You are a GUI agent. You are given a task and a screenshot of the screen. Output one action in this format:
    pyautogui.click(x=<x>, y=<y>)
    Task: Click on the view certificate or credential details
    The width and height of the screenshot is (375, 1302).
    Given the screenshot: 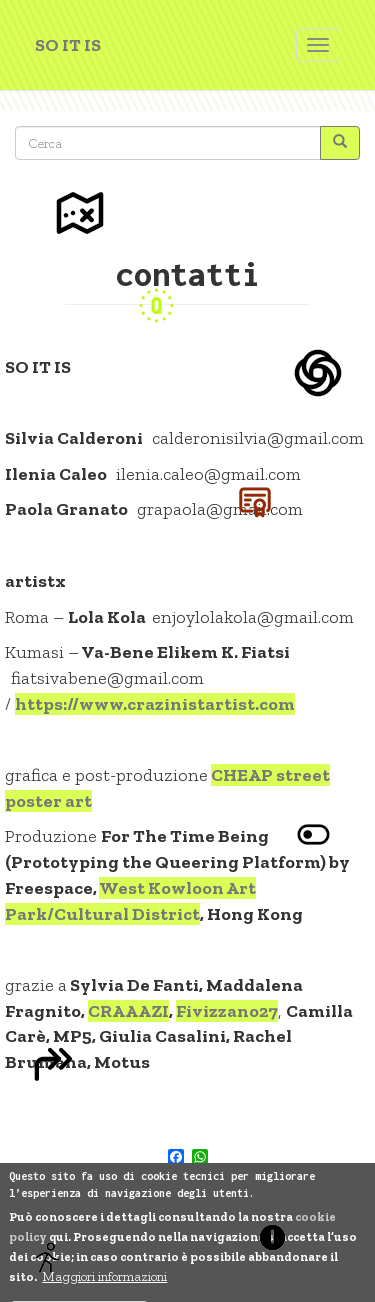 What is the action you would take?
    pyautogui.click(x=255, y=500)
    